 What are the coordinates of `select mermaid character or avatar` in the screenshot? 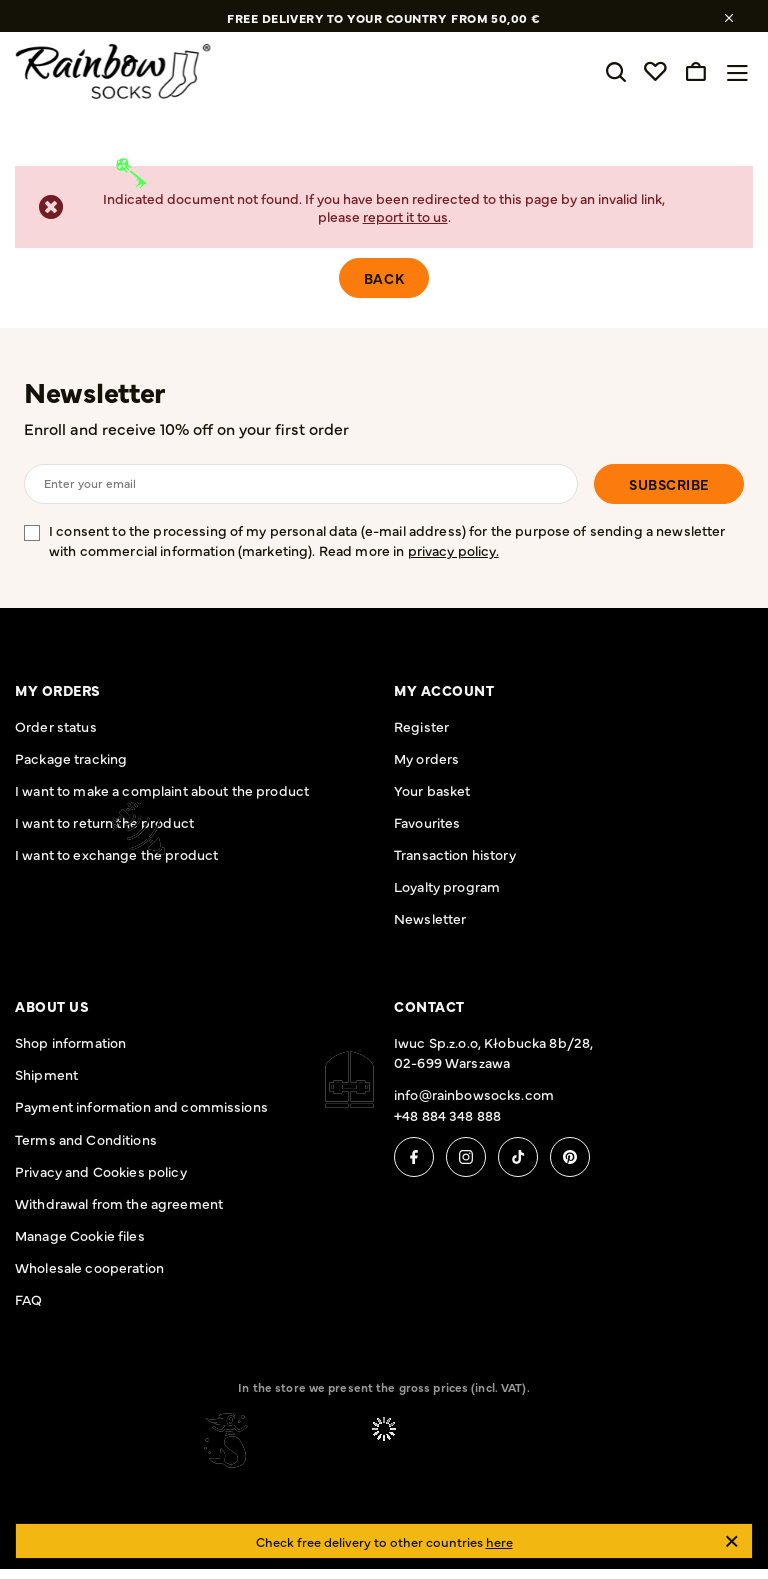 It's located at (228, 1440).